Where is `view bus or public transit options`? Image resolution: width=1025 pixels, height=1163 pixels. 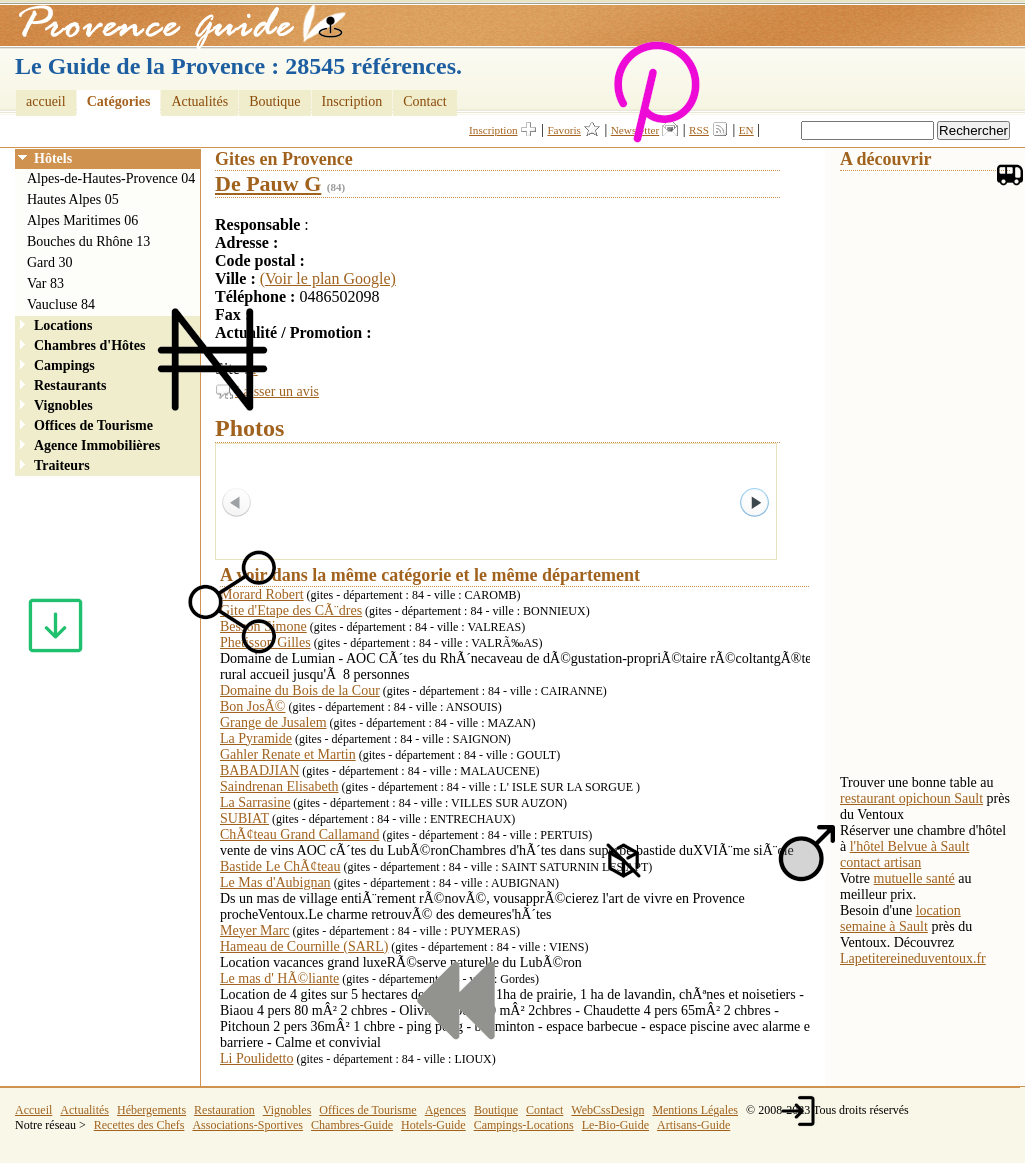 view bus or public transit options is located at coordinates (1010, 175).